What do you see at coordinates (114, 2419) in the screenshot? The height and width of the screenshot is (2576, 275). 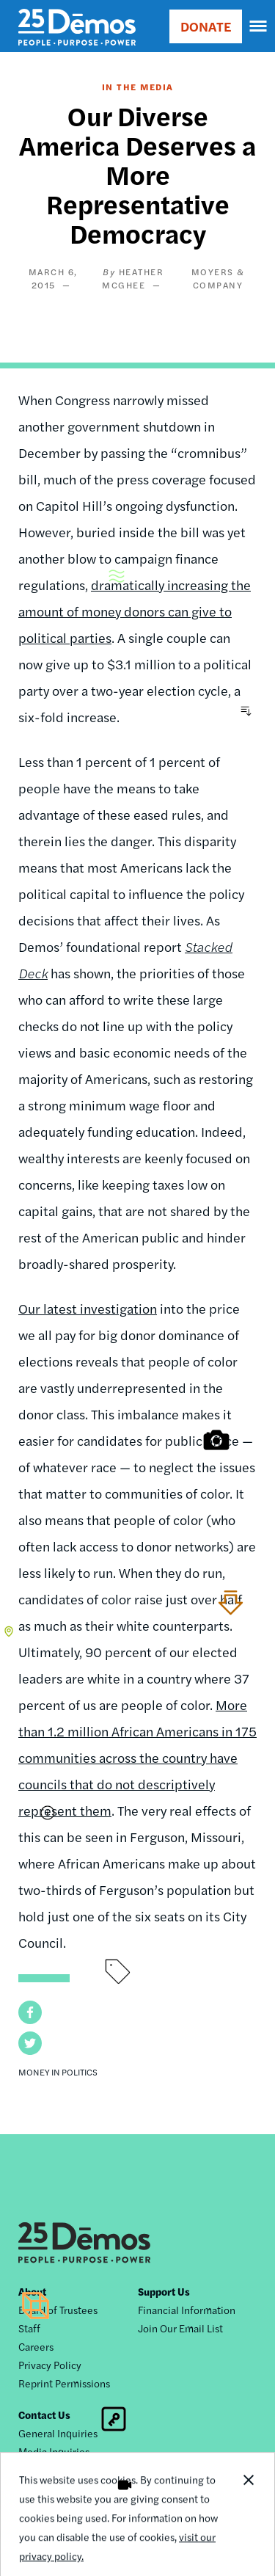 I see `access security or authentication settings` at bounding box center [114, 2419].